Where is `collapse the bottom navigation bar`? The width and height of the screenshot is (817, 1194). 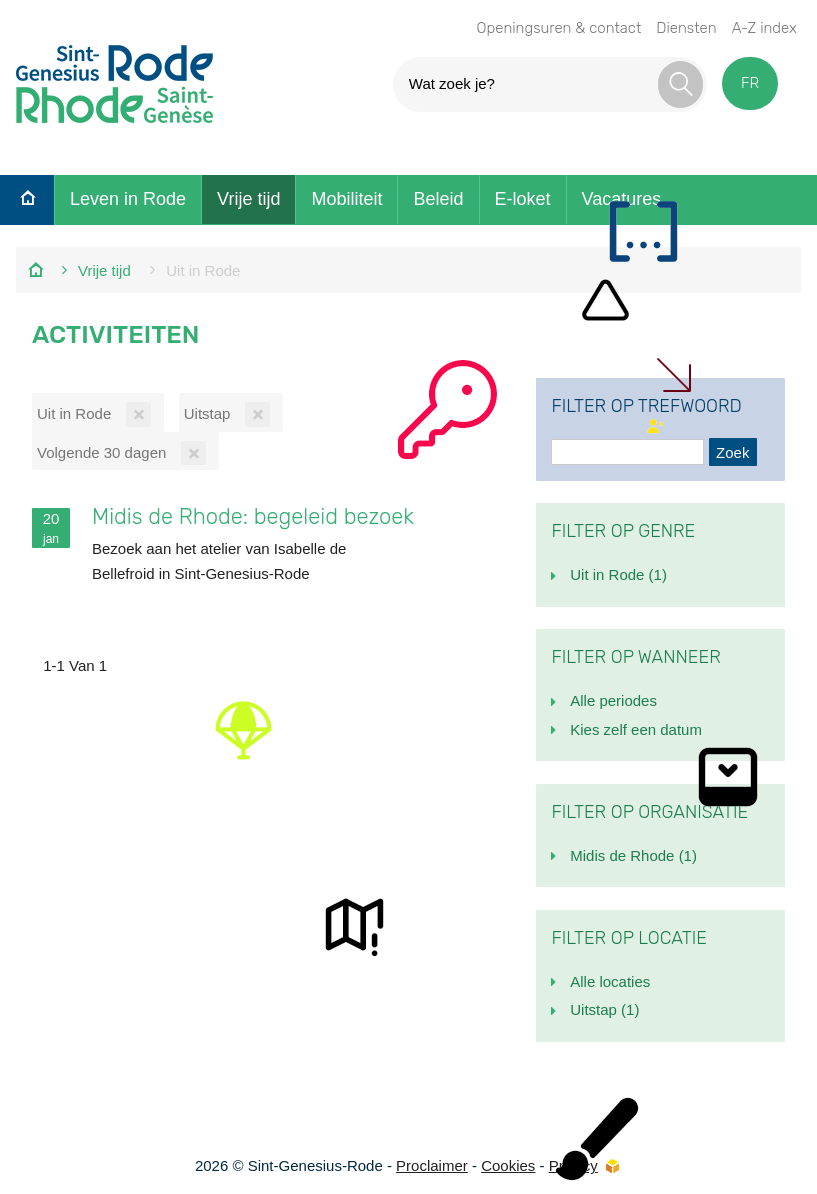
collapse the bottom navigation bar is located at coordinates (728, 777).